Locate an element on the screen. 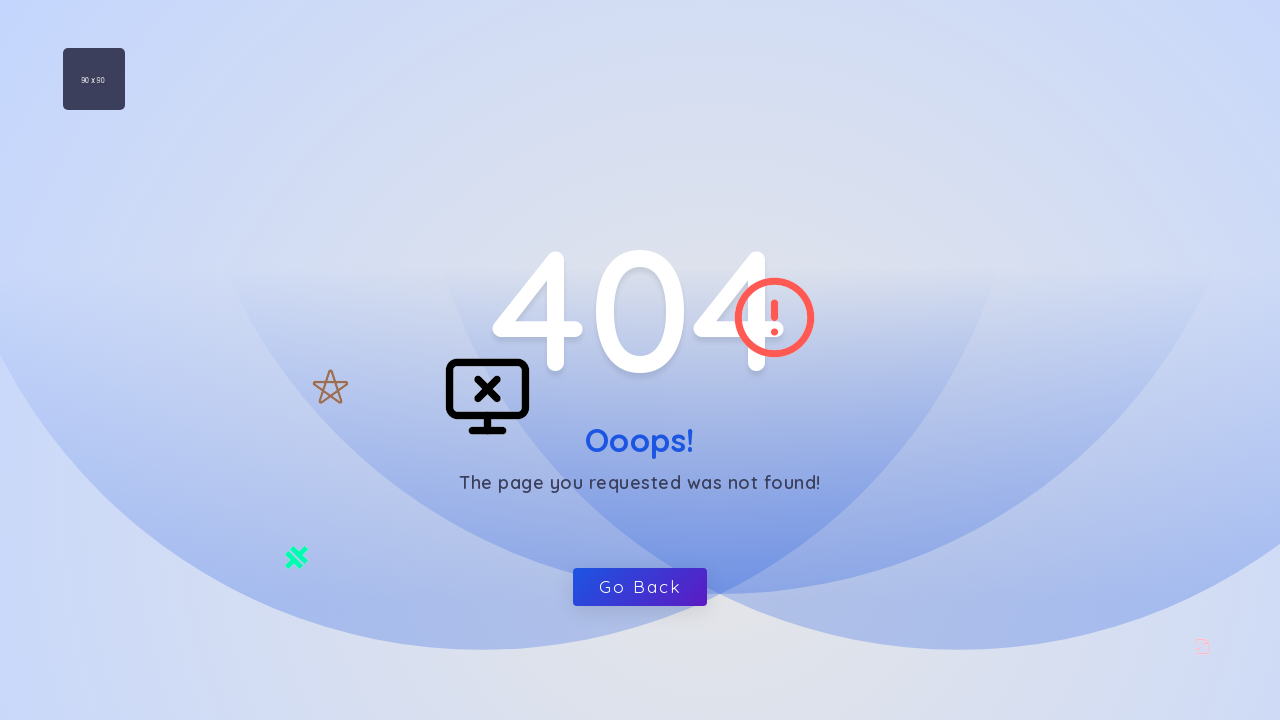 The width and height of the screenshot is (1280, 720). disconnect or disable display is located at coordinates (487, 396).